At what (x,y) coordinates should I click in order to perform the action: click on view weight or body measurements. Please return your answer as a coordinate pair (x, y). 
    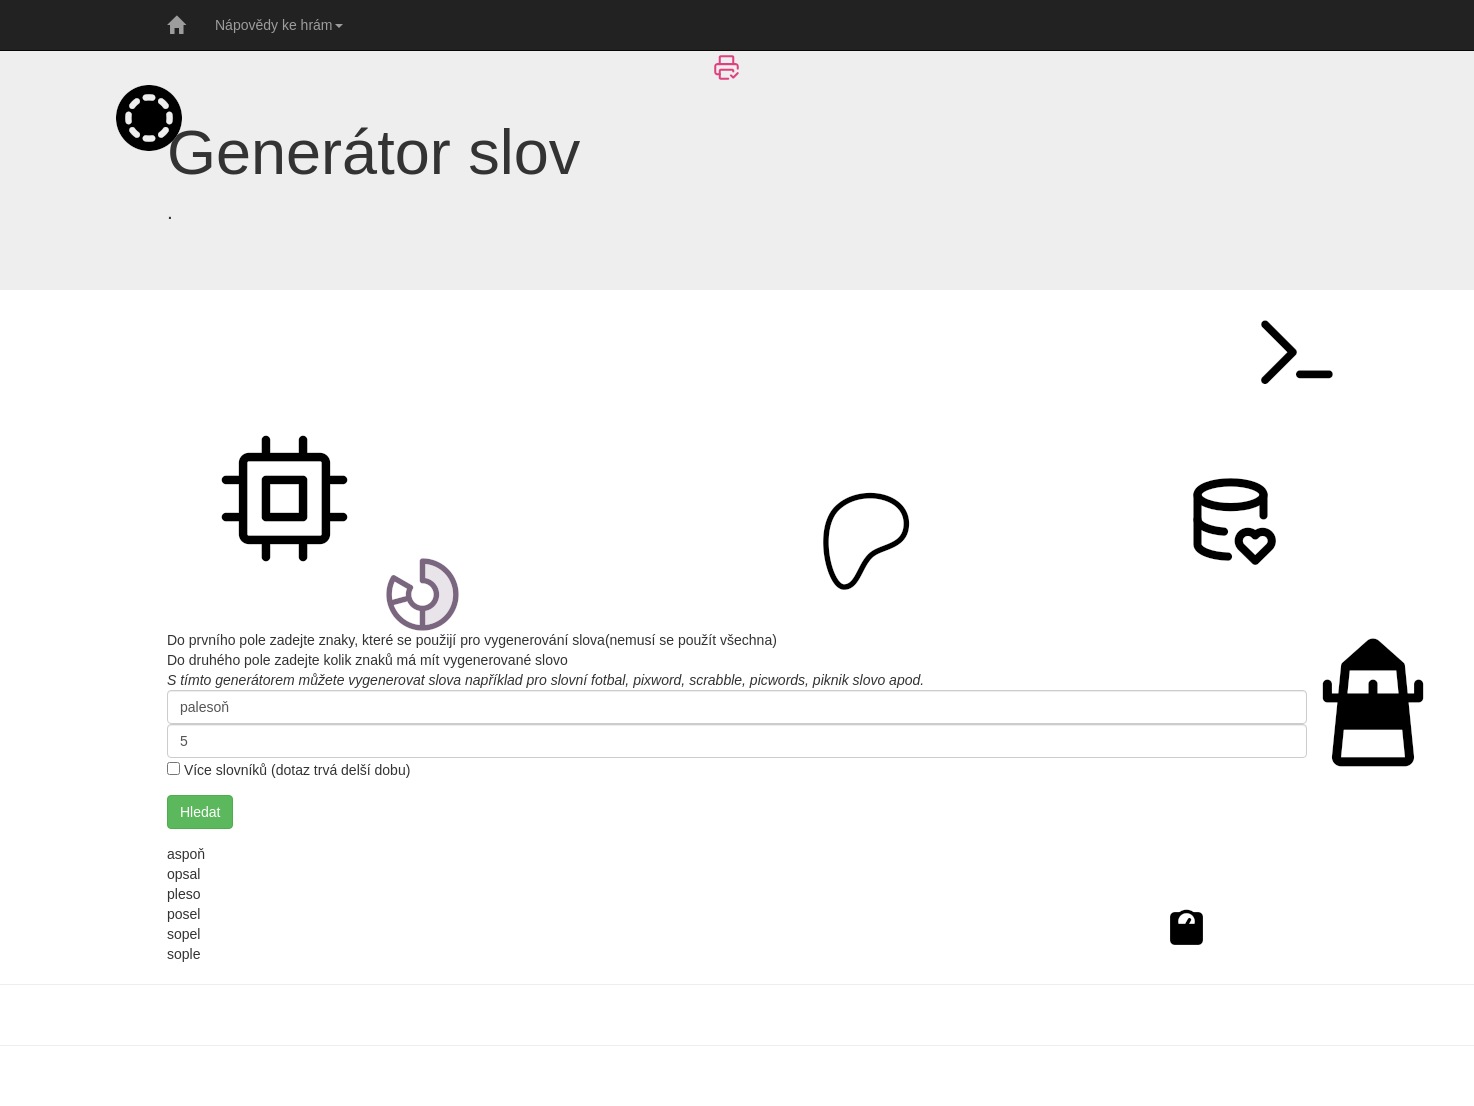
    Looking at the image, I should click on (1186, 928).